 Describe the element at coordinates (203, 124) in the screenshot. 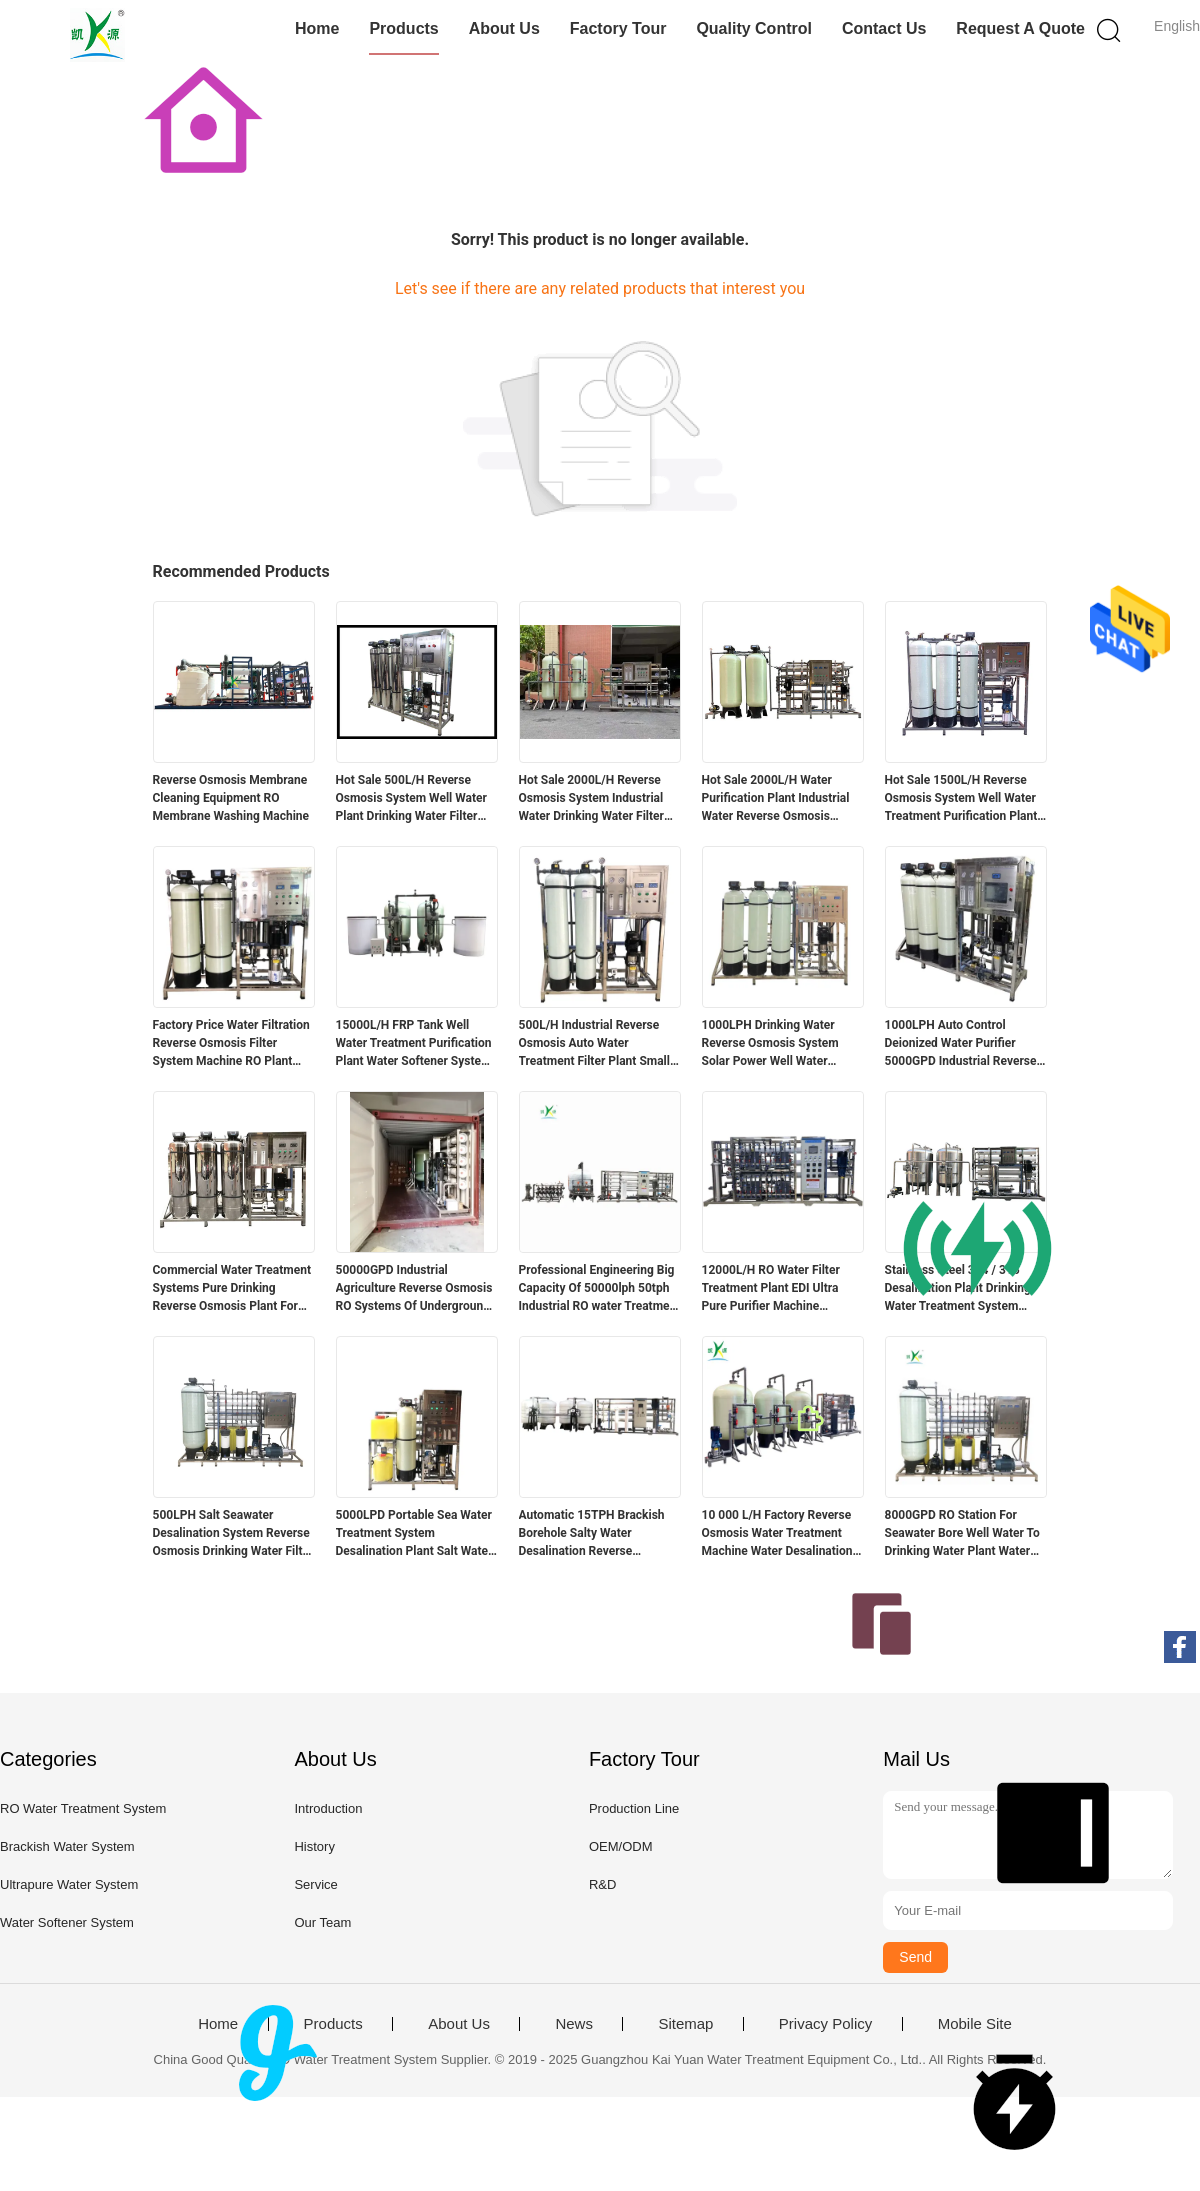

I see `navigate to home screen` at that location.